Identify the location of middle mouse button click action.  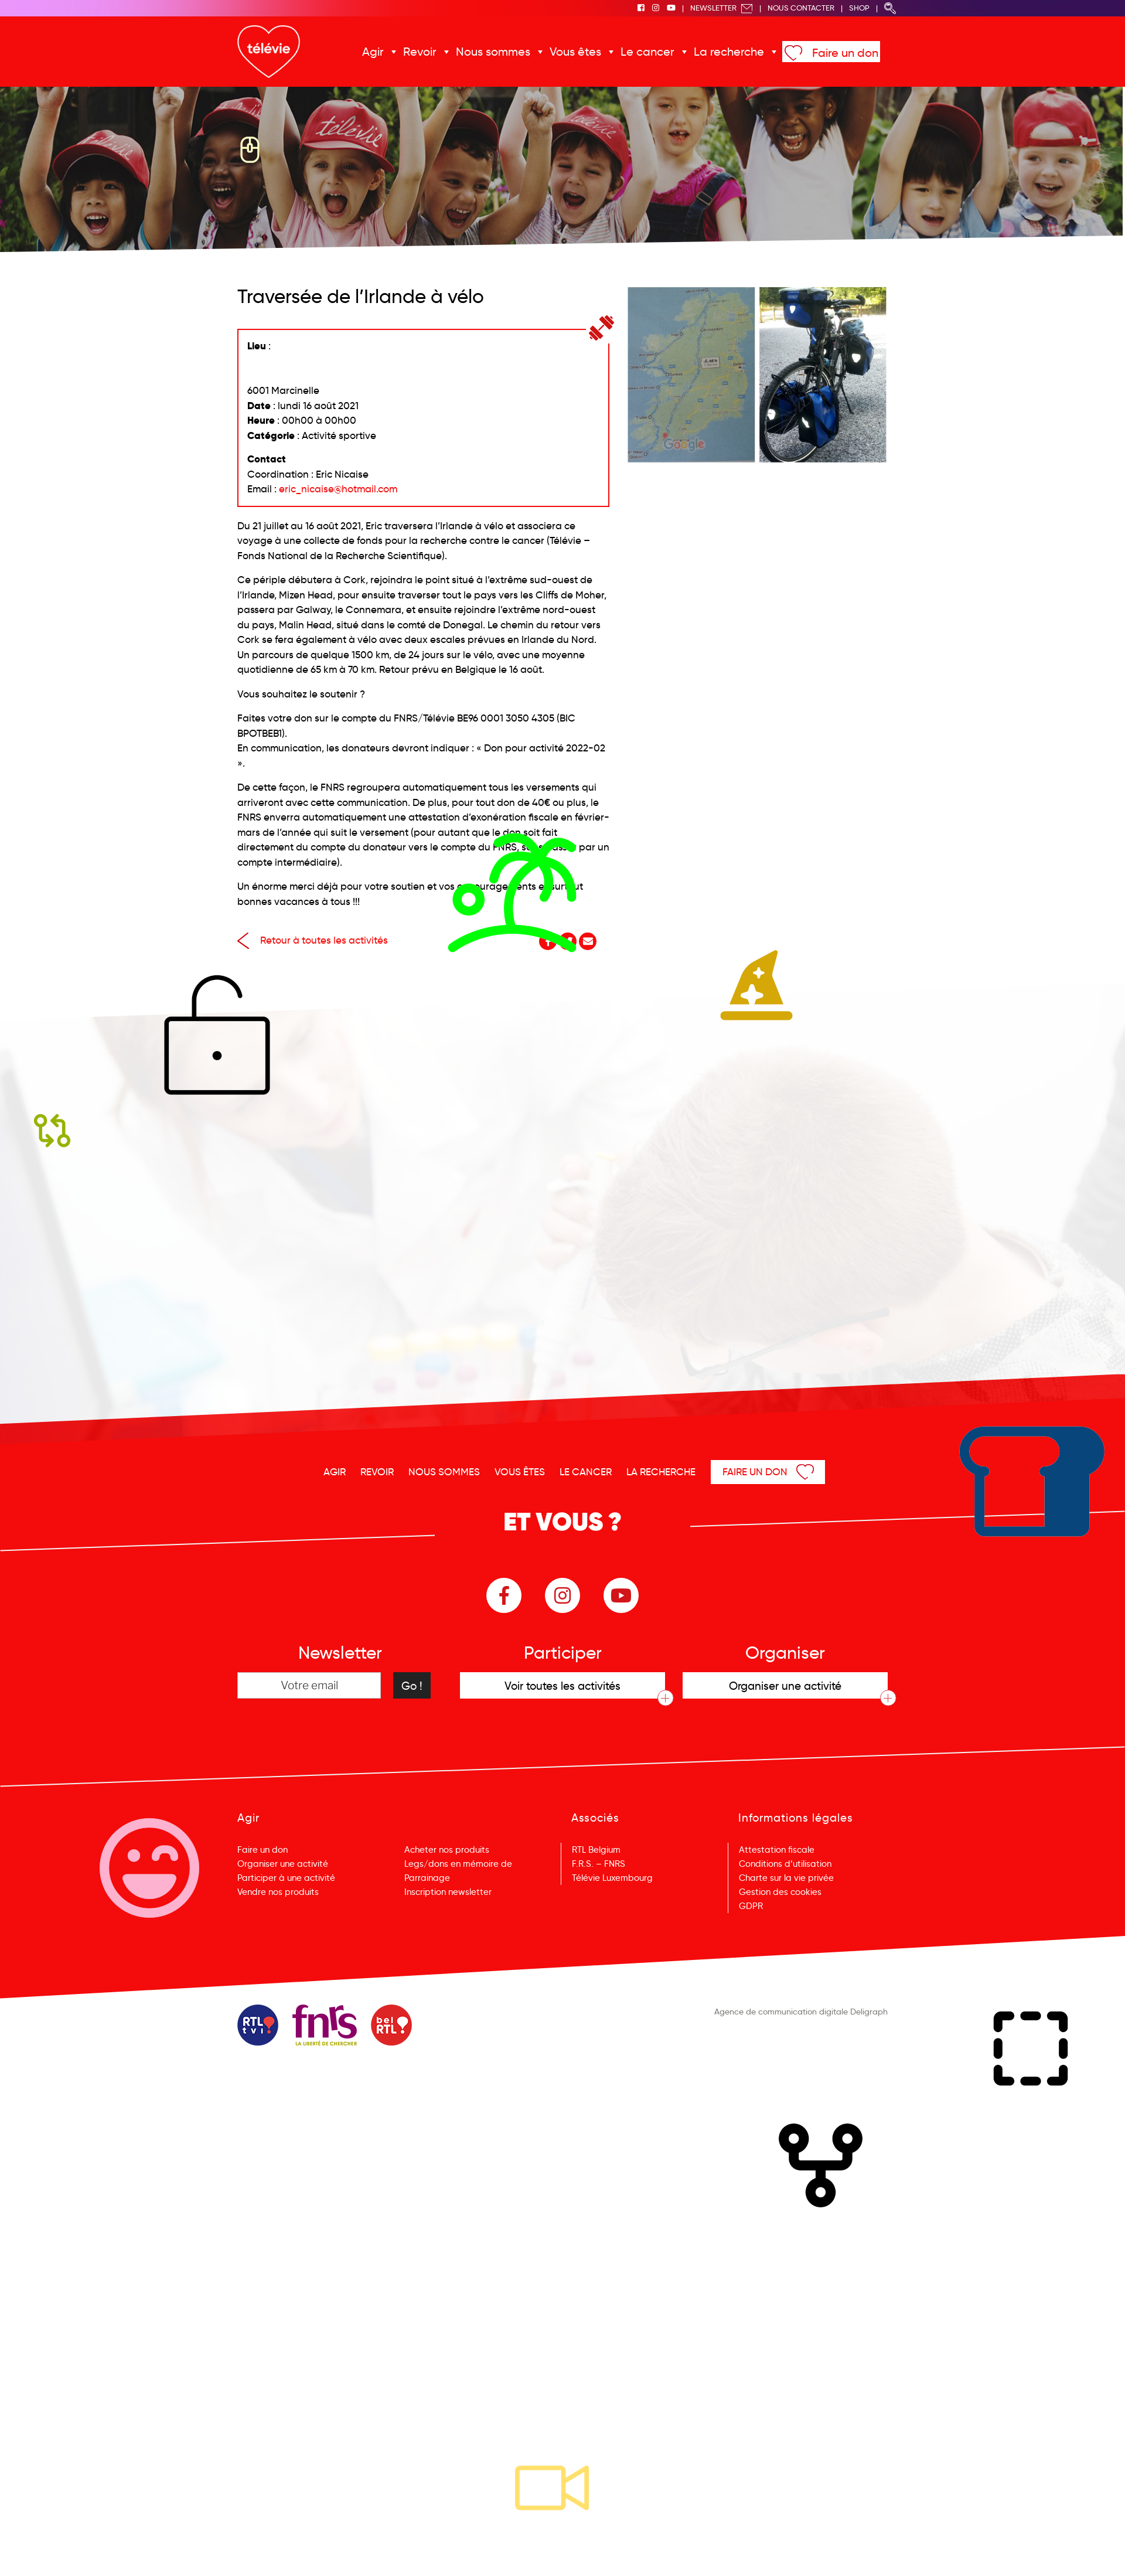
(250, 149).